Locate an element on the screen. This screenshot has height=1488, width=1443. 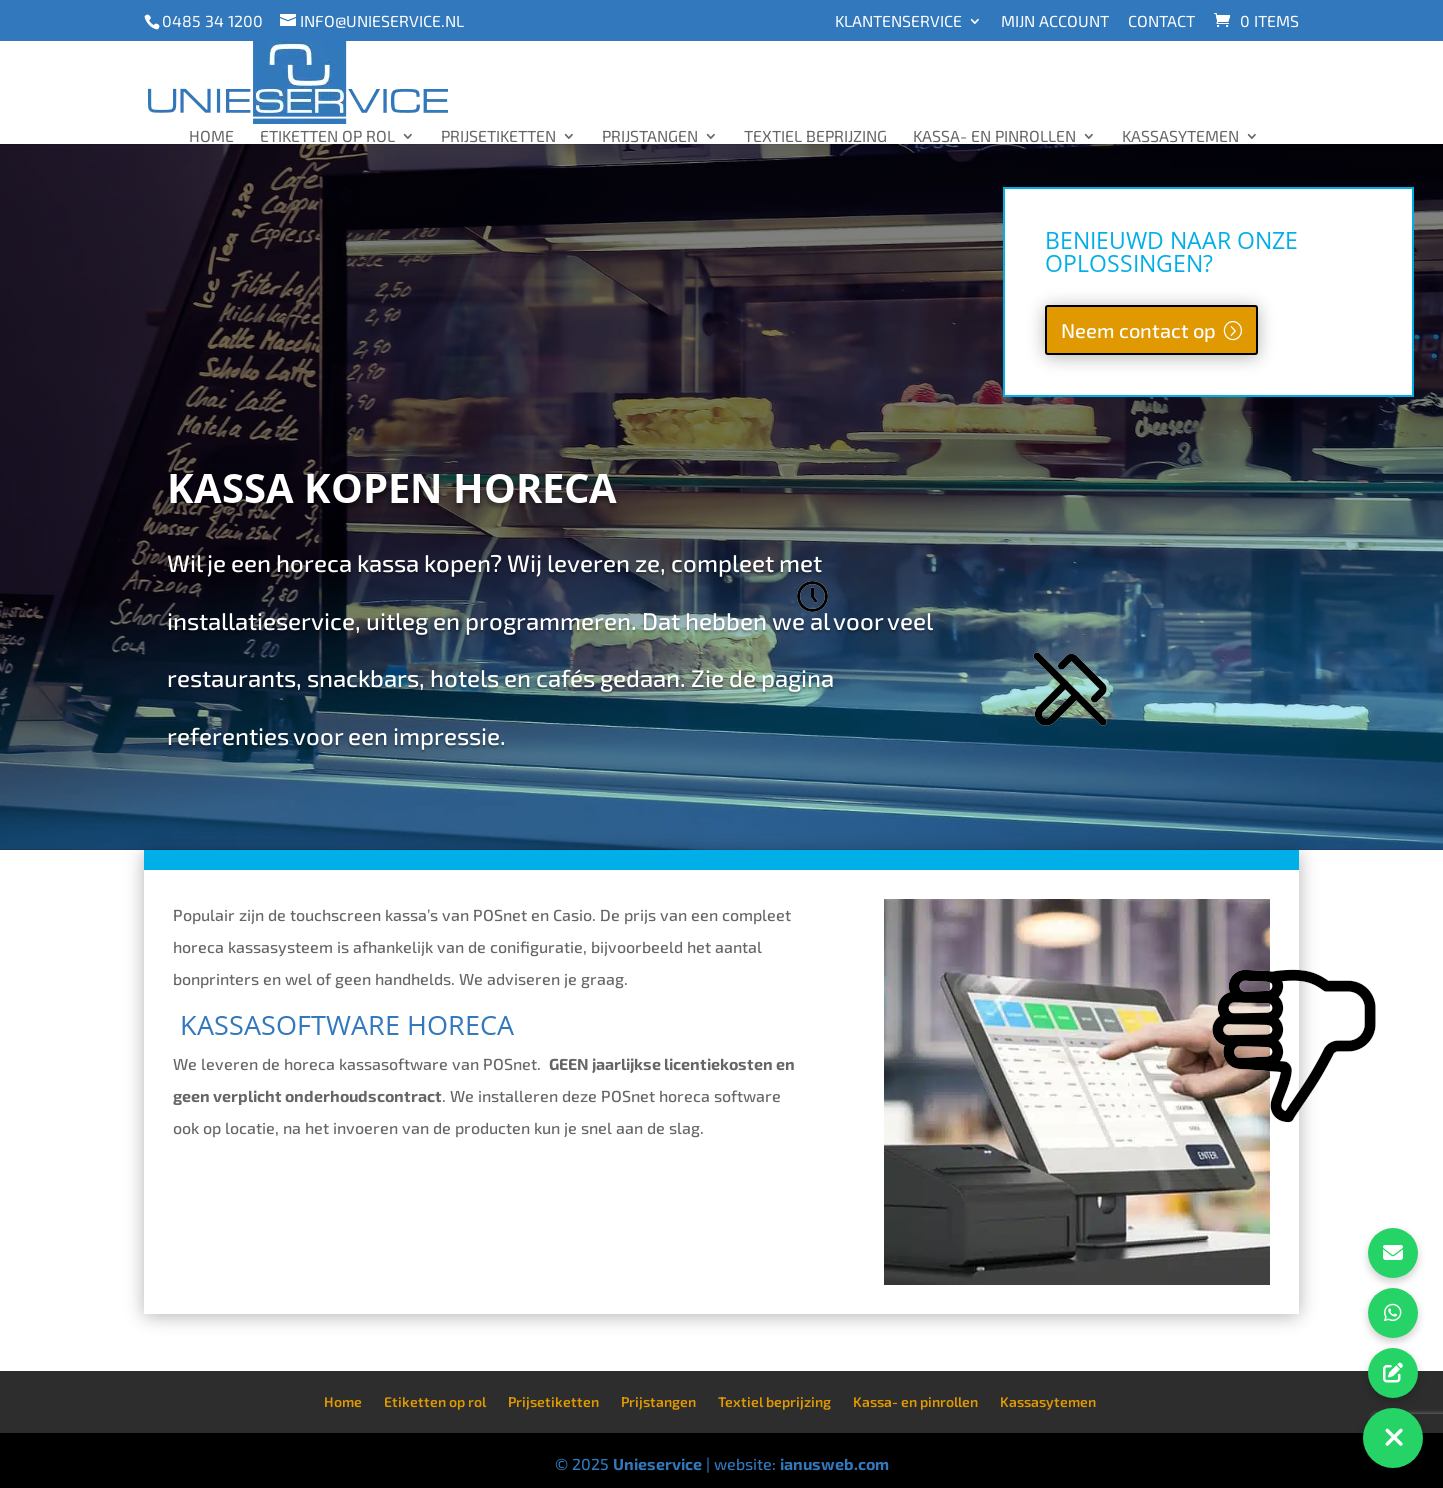
dislike or downvote content is located at coordinates (1294, 1046).